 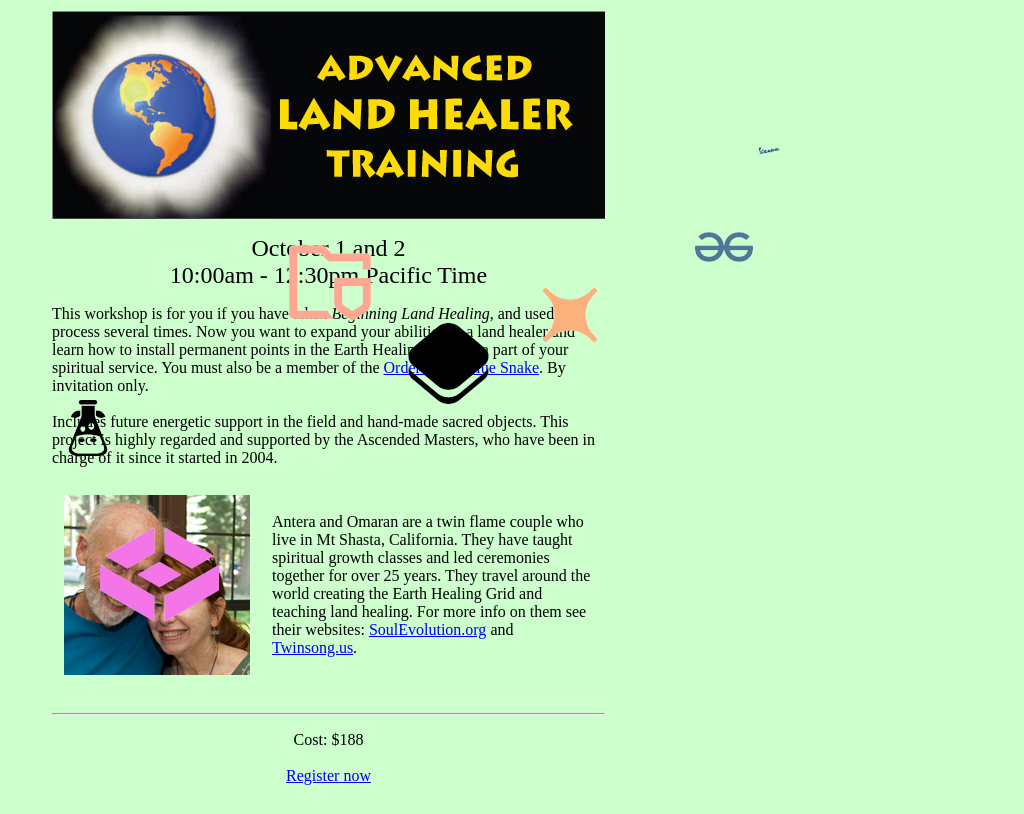 I want to click on nextra documentation framework logo, so click(x=570, y=315).